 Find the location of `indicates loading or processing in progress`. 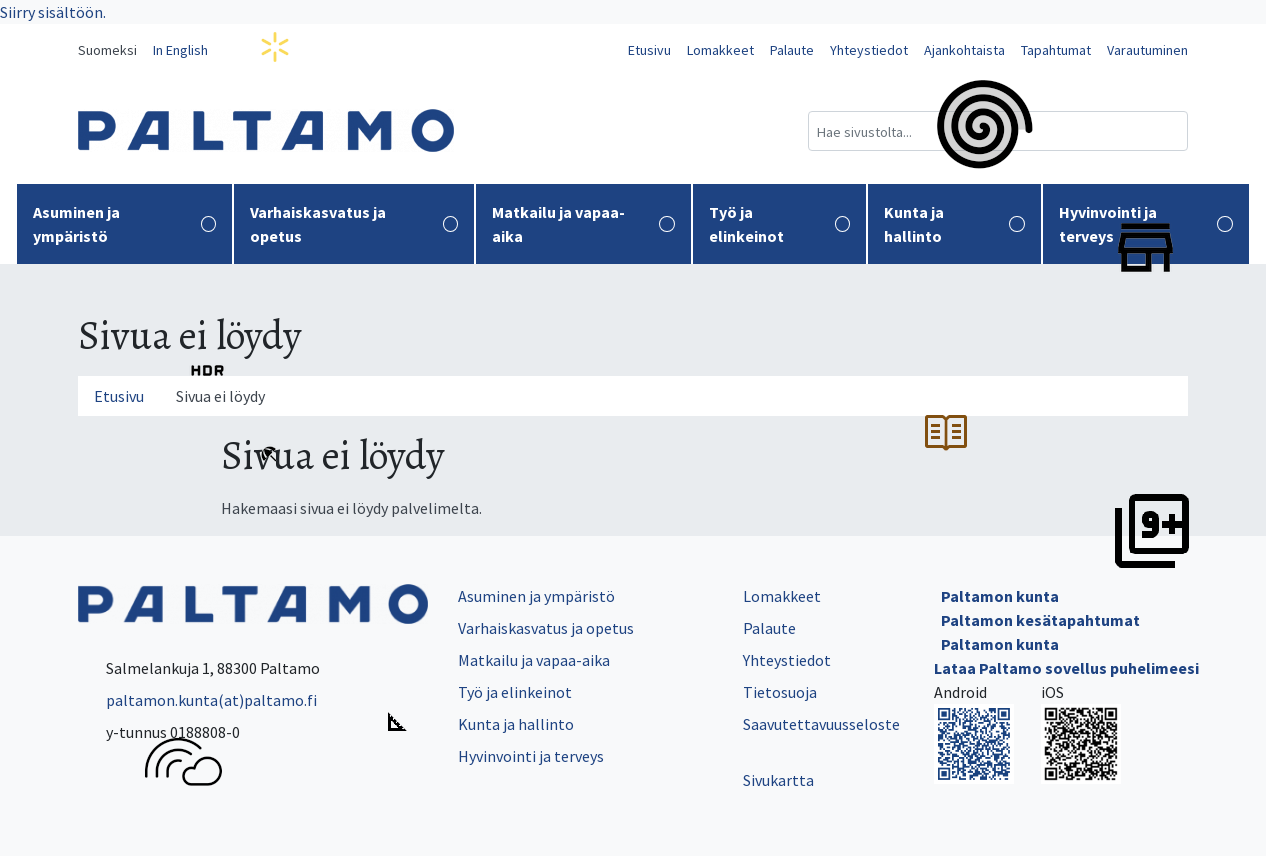

indicates loading or processing in progress is located at coordinates (979, 122).